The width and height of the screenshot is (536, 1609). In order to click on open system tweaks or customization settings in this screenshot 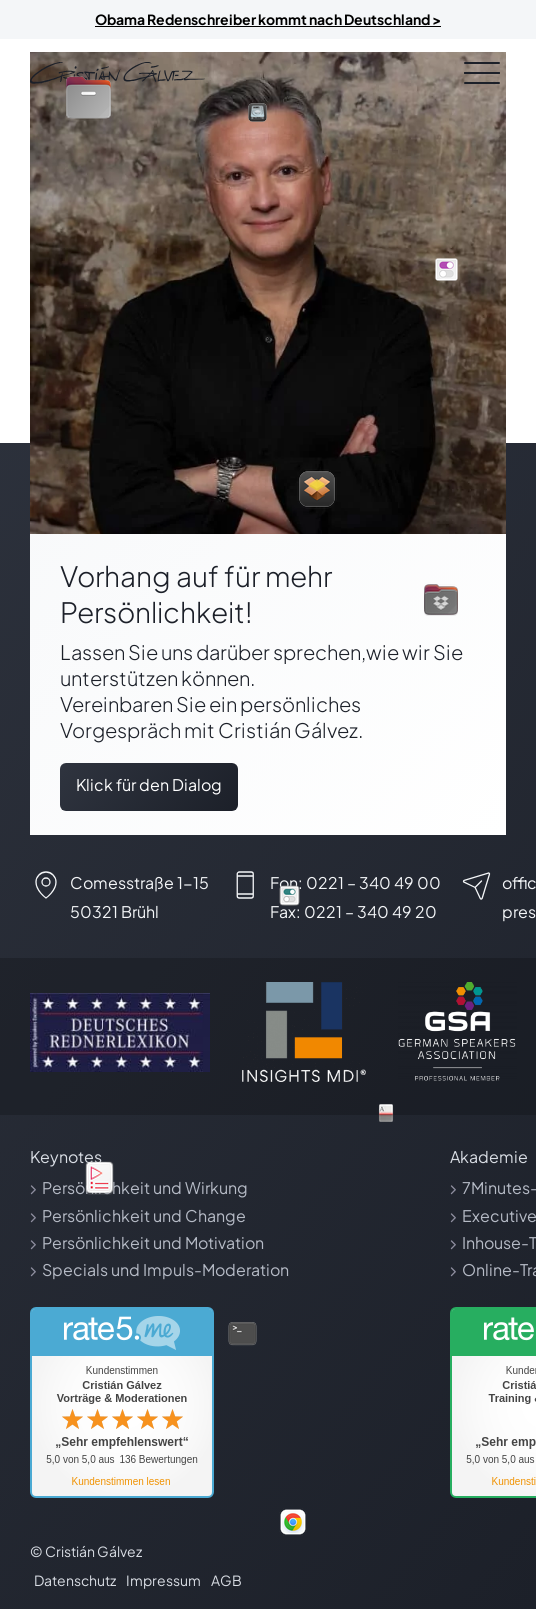, I will do `click(446, 269)`.